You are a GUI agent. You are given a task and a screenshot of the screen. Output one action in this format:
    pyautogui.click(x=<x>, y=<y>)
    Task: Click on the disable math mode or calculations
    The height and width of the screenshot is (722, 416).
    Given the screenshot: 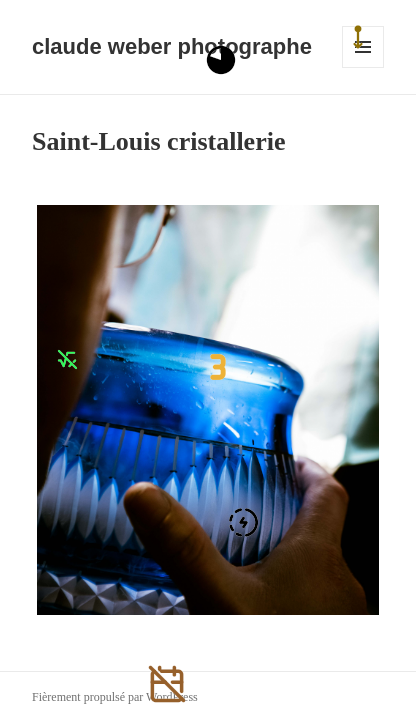 What is the action you would take?
    pyautogui.click(x=67, y=359)
    